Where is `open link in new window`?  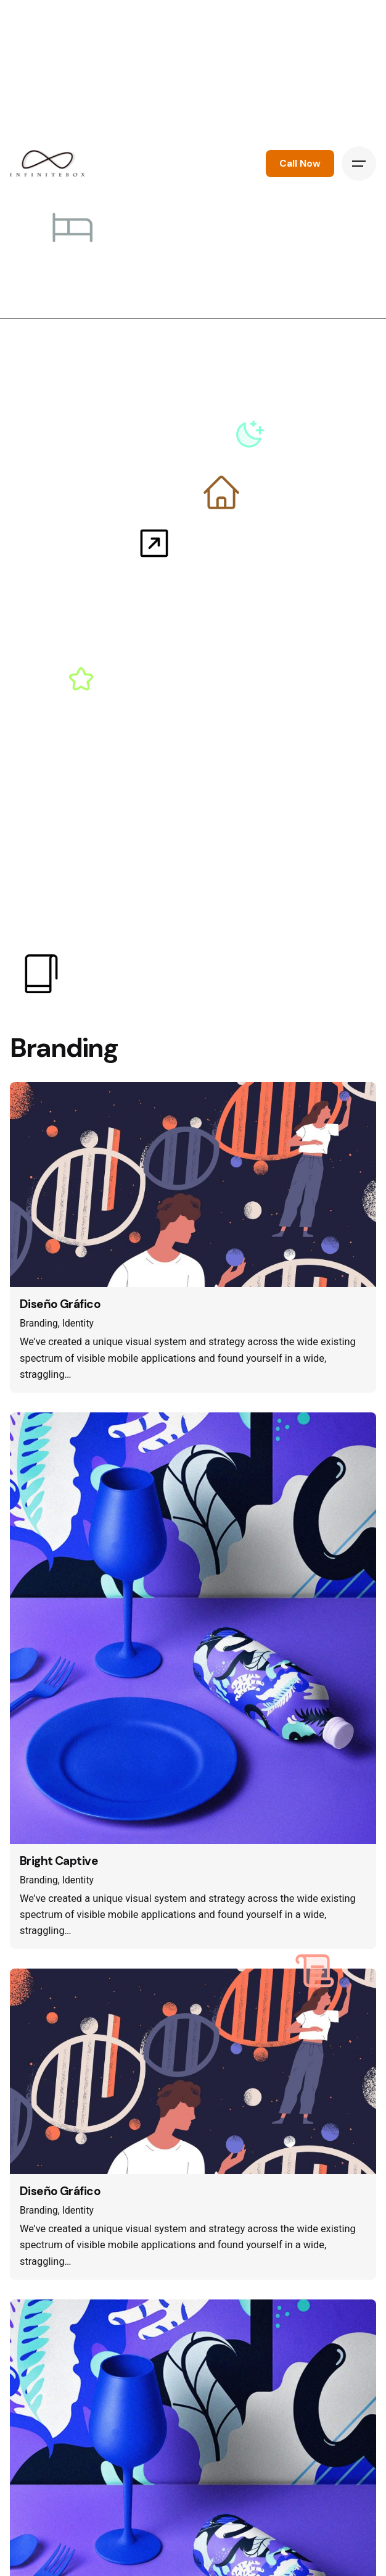
open link in new window is located at coordinates (154, 543).